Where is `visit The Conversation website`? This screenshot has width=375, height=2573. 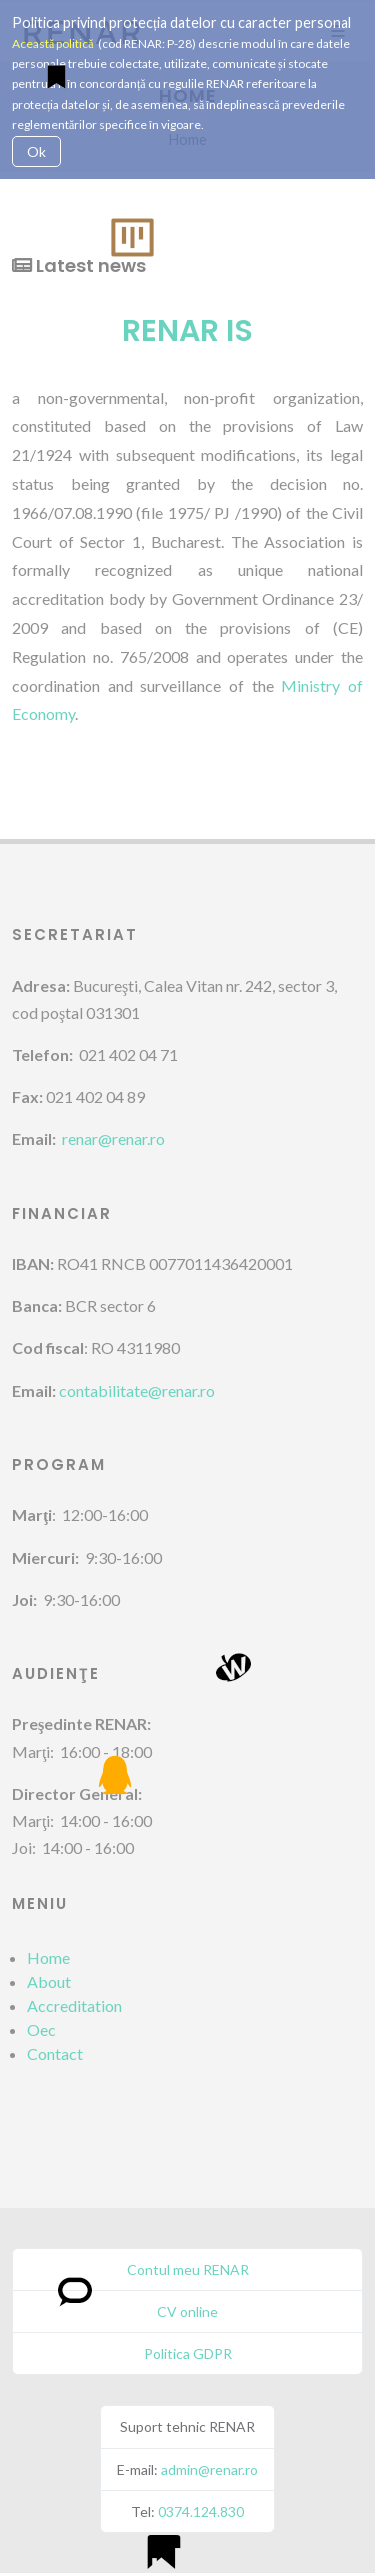
visit The Conversation website is located at coordinates (75, 2292).